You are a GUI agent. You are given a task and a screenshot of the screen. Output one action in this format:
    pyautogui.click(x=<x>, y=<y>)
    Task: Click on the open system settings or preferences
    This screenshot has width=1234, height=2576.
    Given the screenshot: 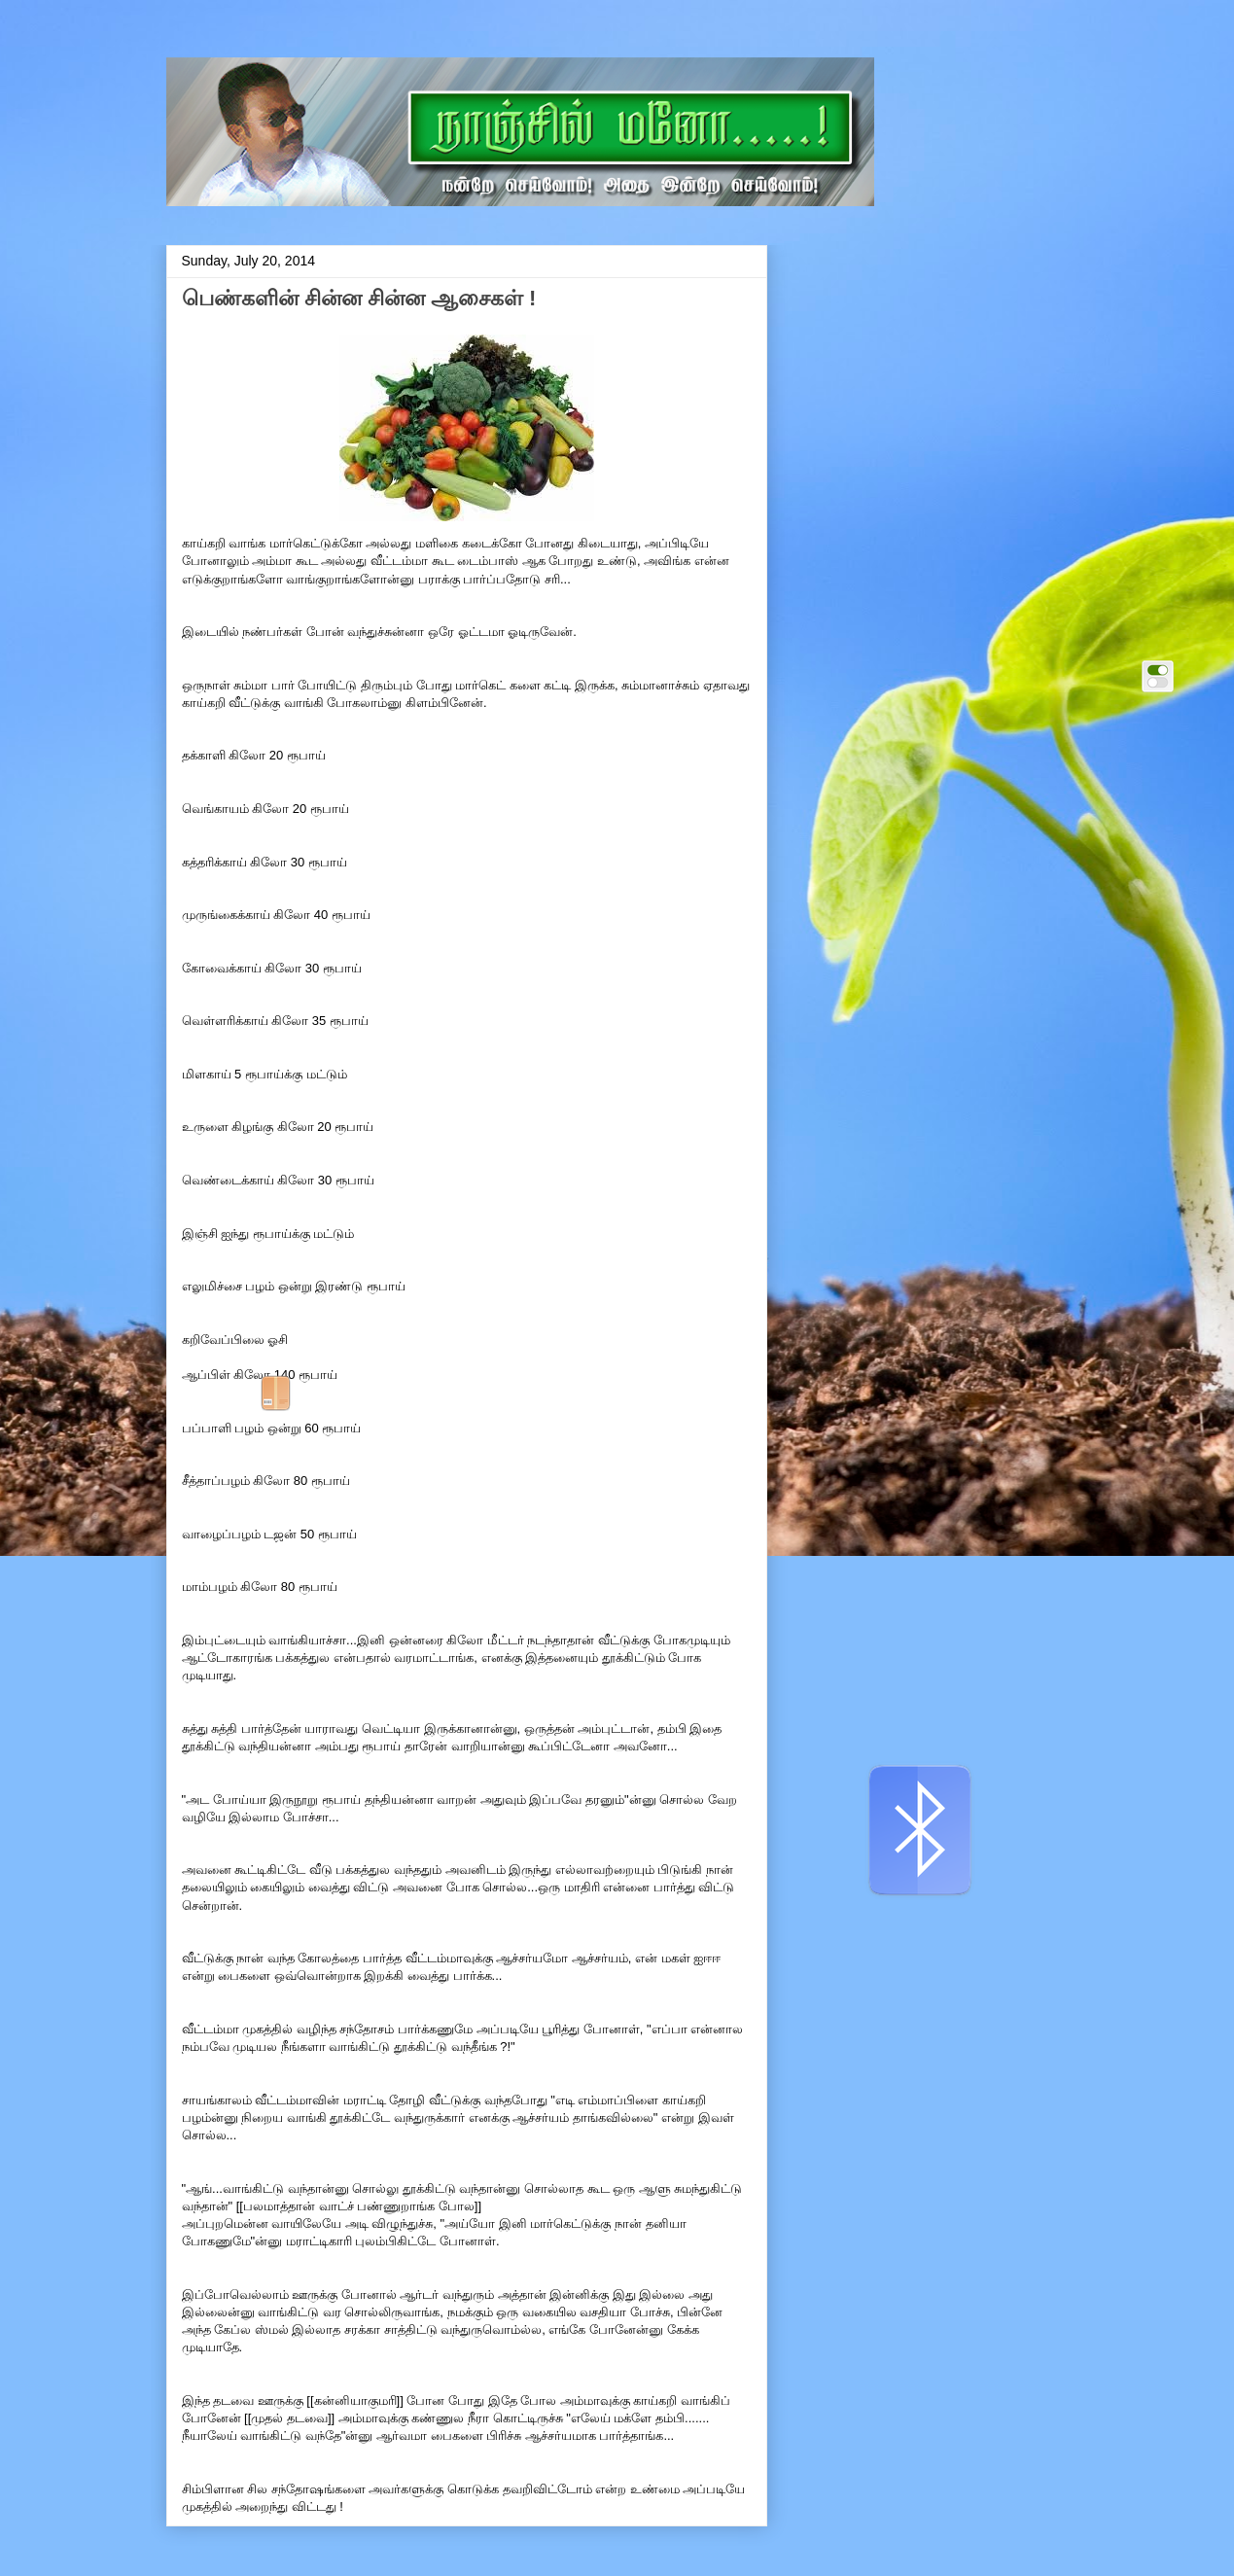 What is the action you would take?
    pyautogui.click(x=1157, y=676)
    